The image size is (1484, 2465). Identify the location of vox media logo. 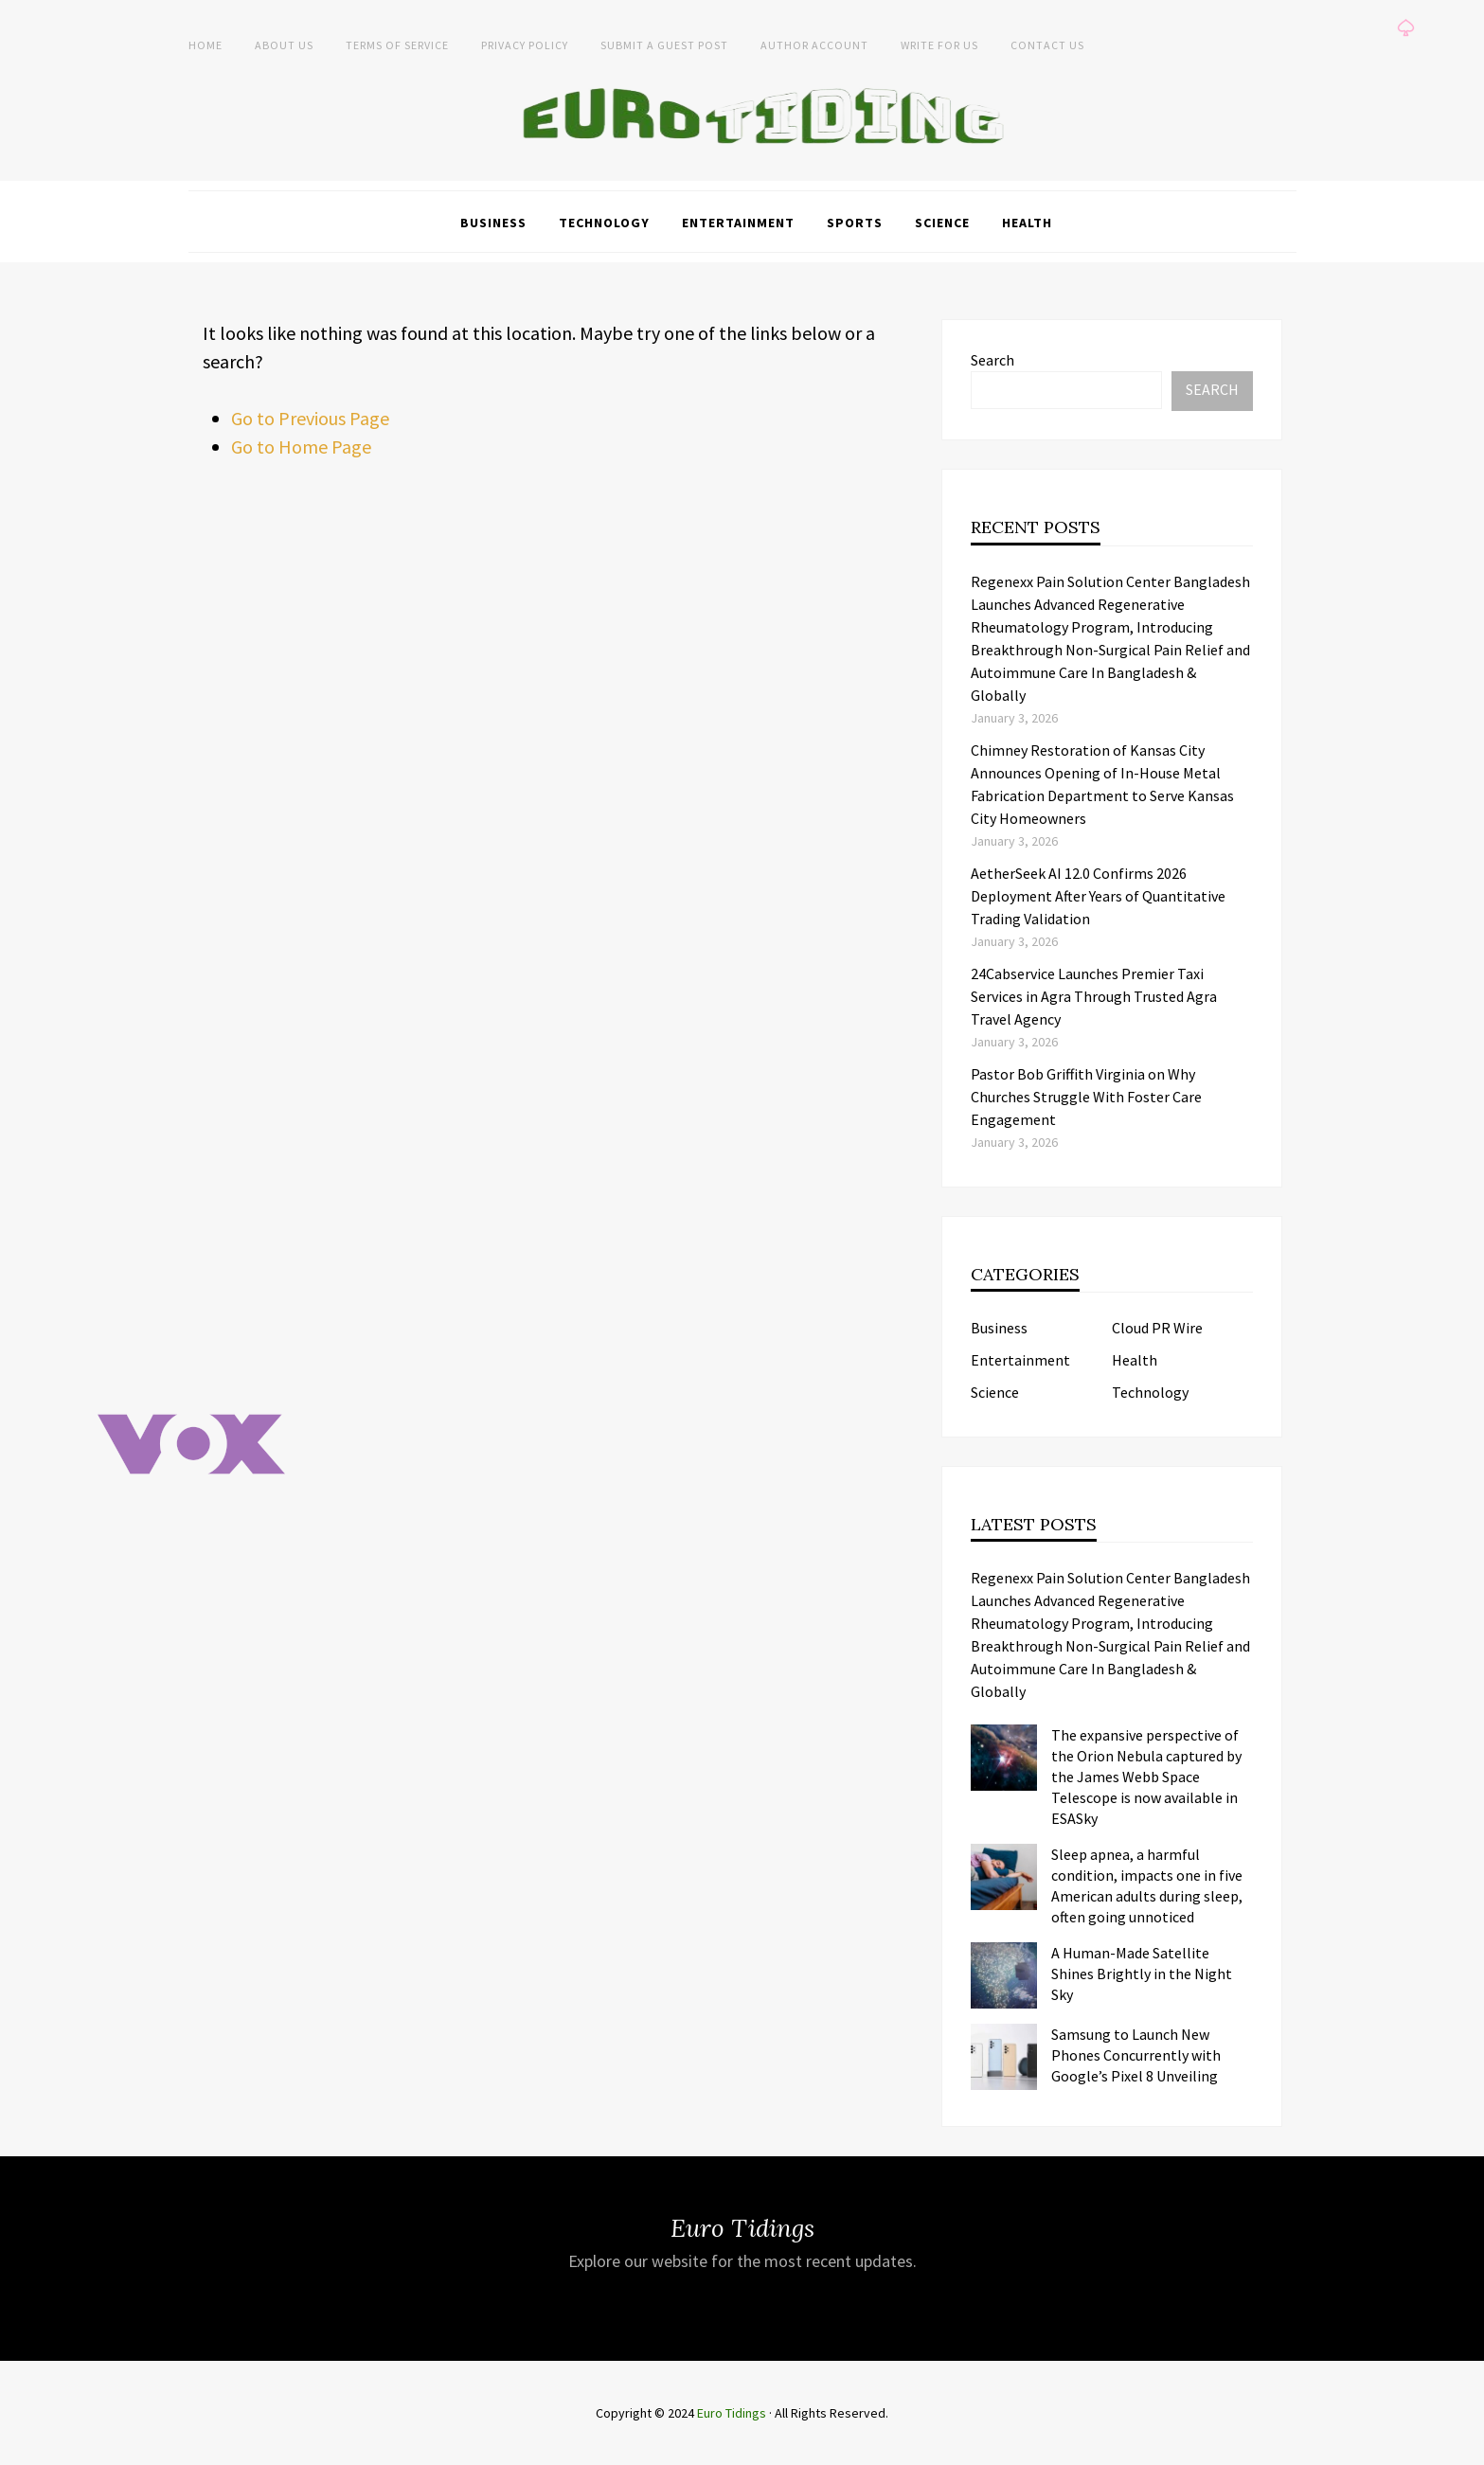
(191, 1444).